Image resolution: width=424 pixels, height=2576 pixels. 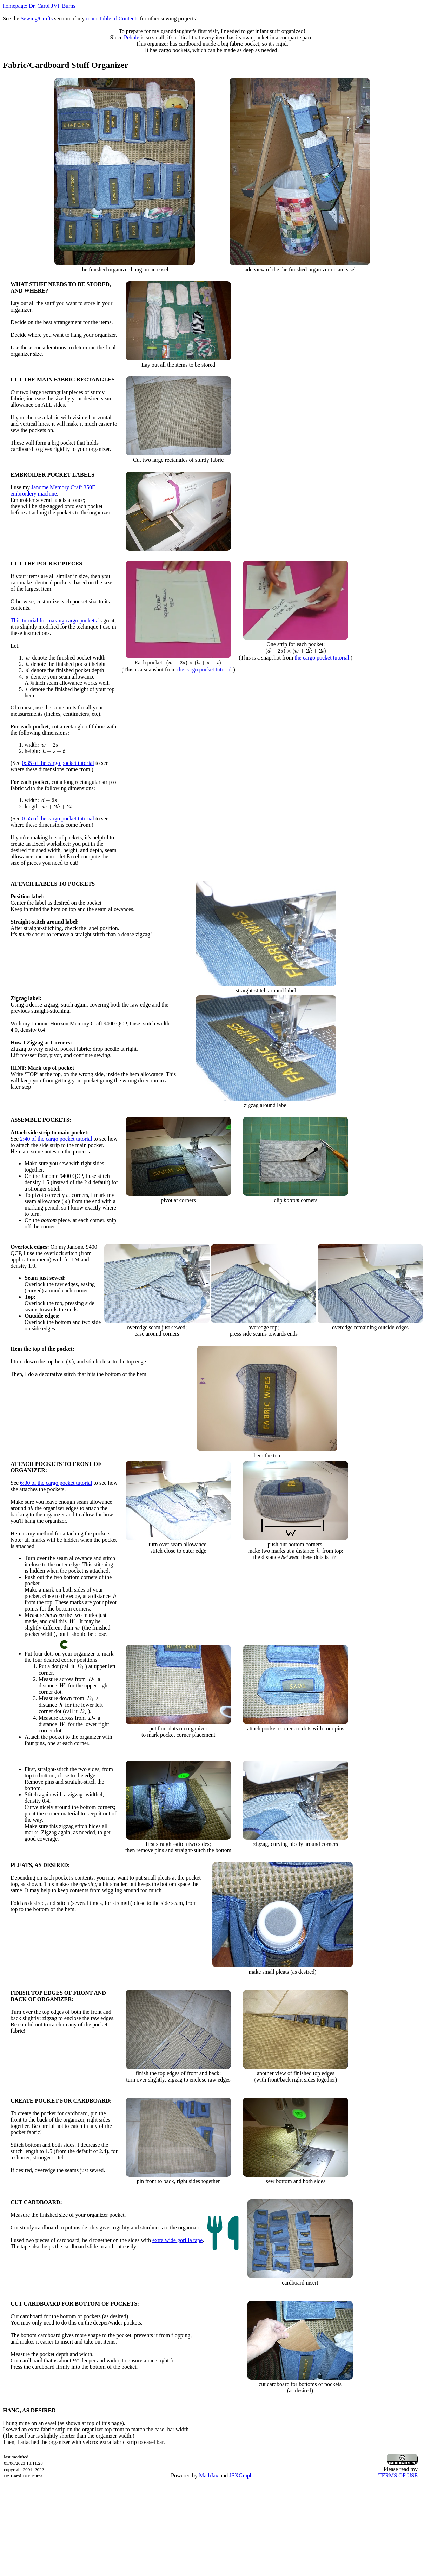 I want to click on cuttlefish brand logo, so click(x=64, y=1645).